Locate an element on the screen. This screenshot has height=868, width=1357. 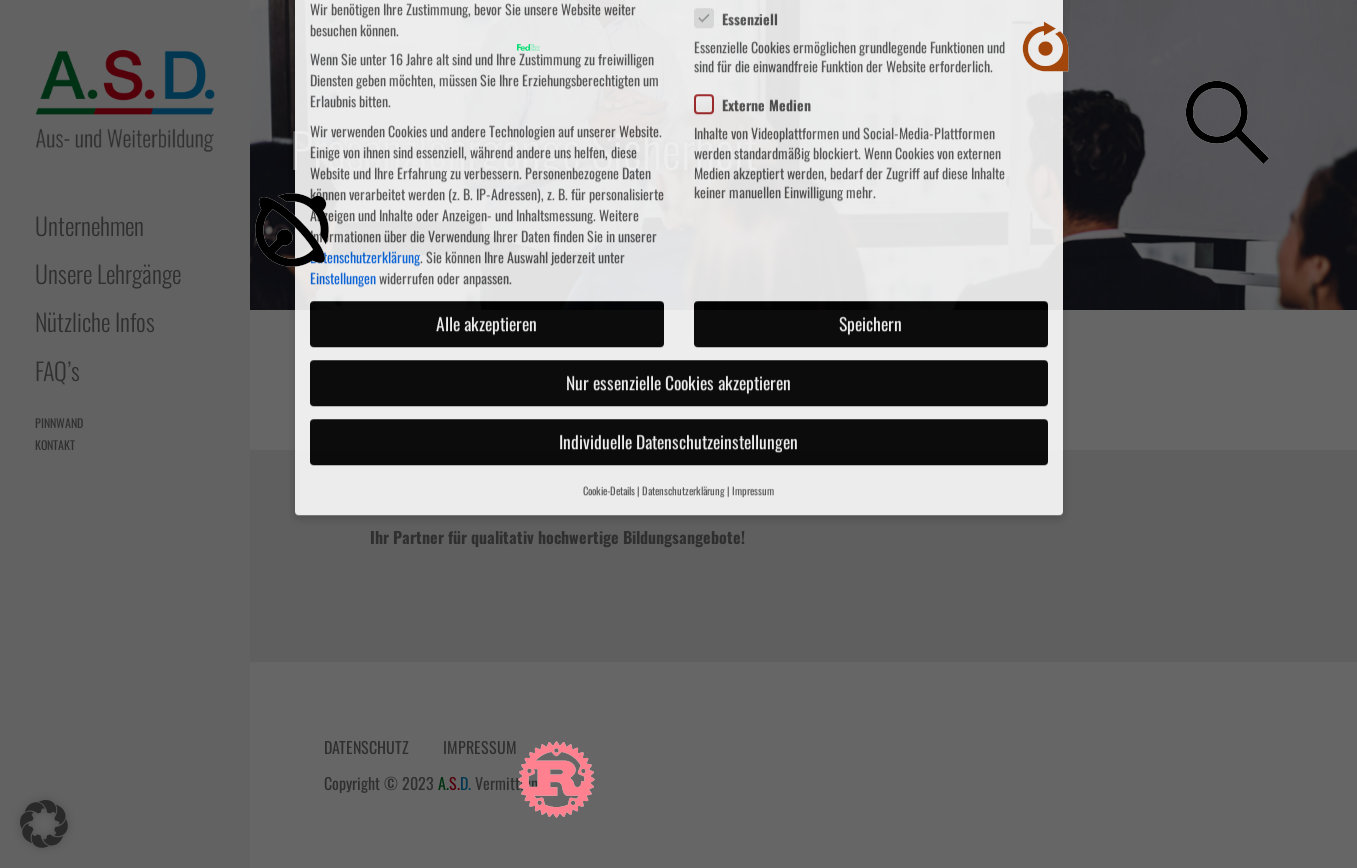
view notifications is located at coordinates (292, 230).